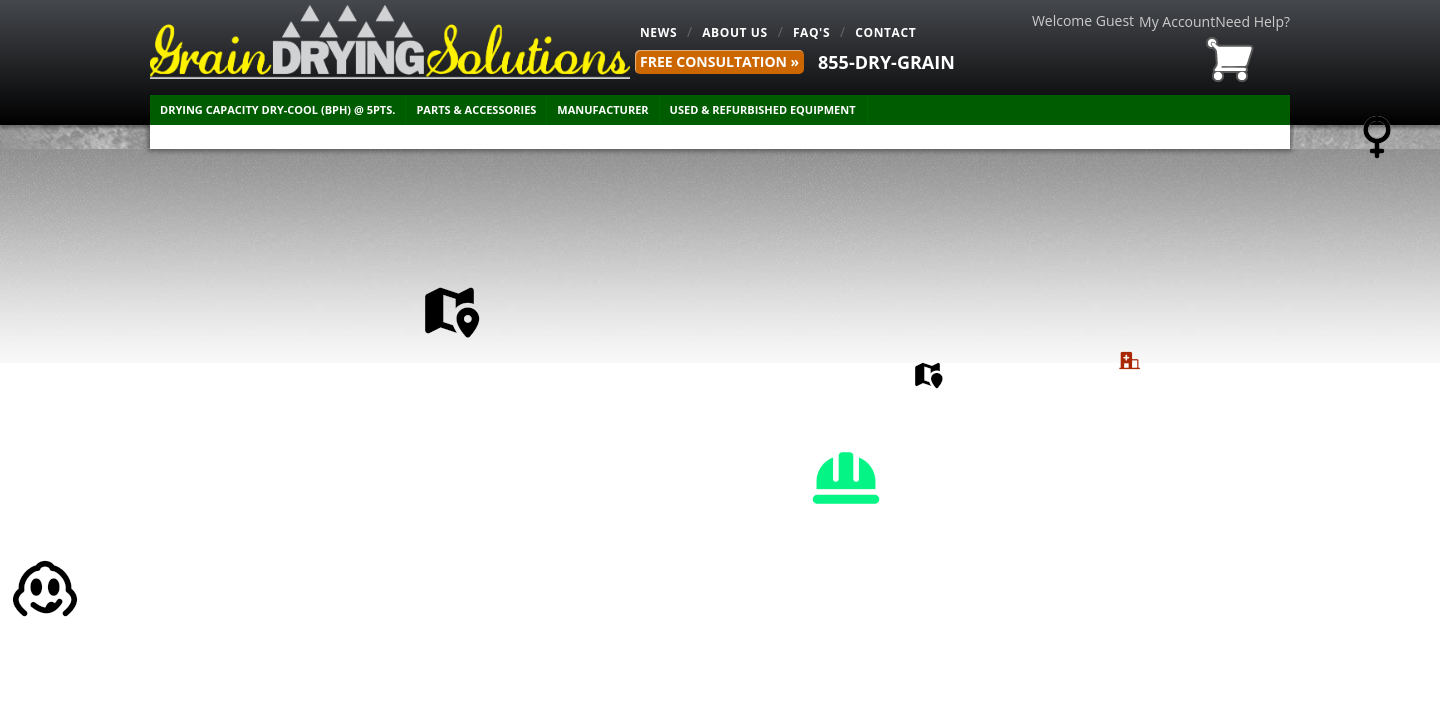  Describe the element at coordinates (1128, 360) in the screenshot. I see `find nearby hospitals or medical facilities` at that location.